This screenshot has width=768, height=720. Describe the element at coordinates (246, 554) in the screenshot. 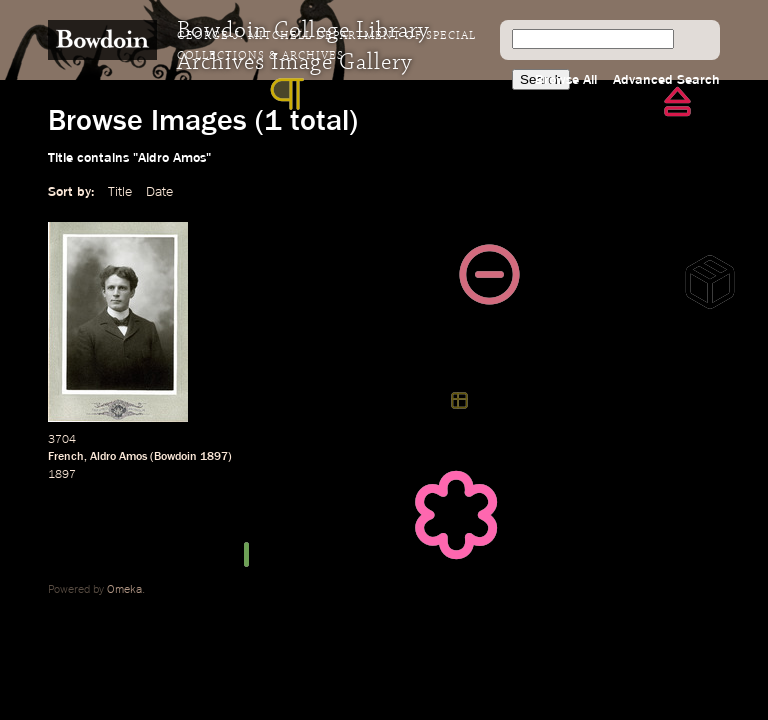

I see `indicates information or help is available` at that location.